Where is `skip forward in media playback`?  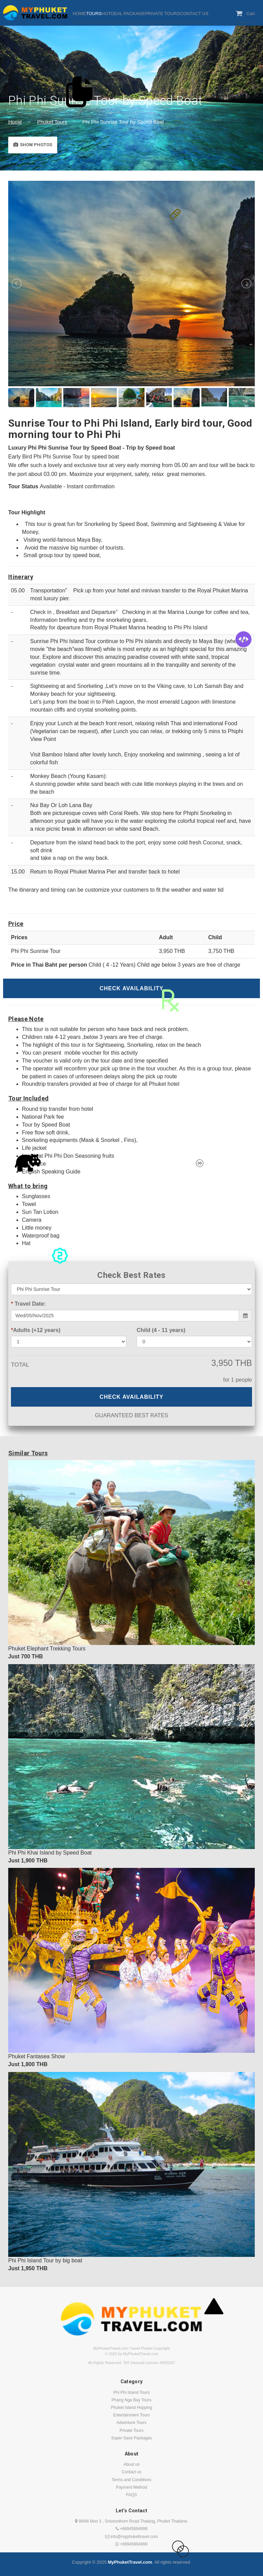 skip forward in media playback is located at coordinates (200, 1163).